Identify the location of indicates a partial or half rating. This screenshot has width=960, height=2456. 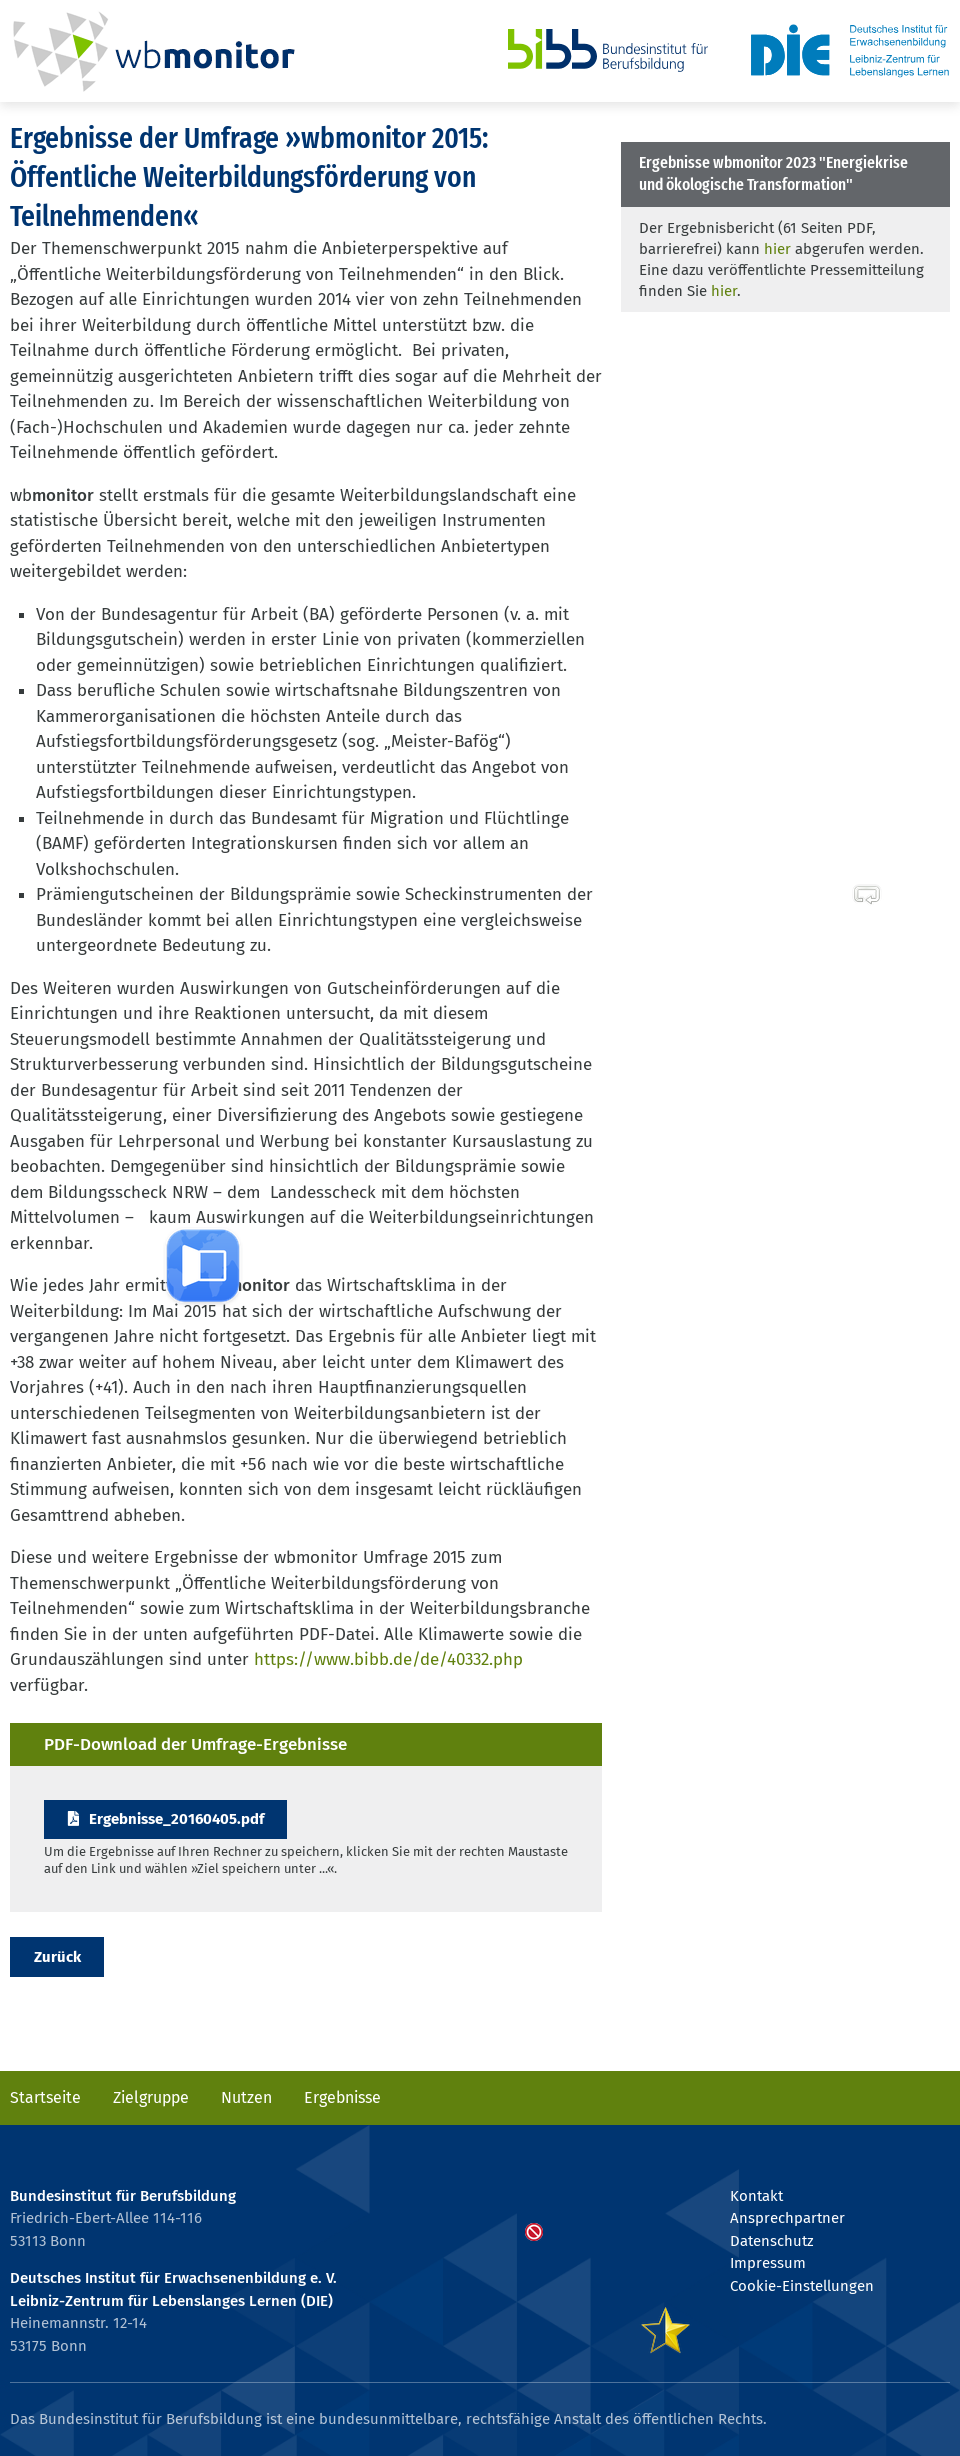
(665, 2332).